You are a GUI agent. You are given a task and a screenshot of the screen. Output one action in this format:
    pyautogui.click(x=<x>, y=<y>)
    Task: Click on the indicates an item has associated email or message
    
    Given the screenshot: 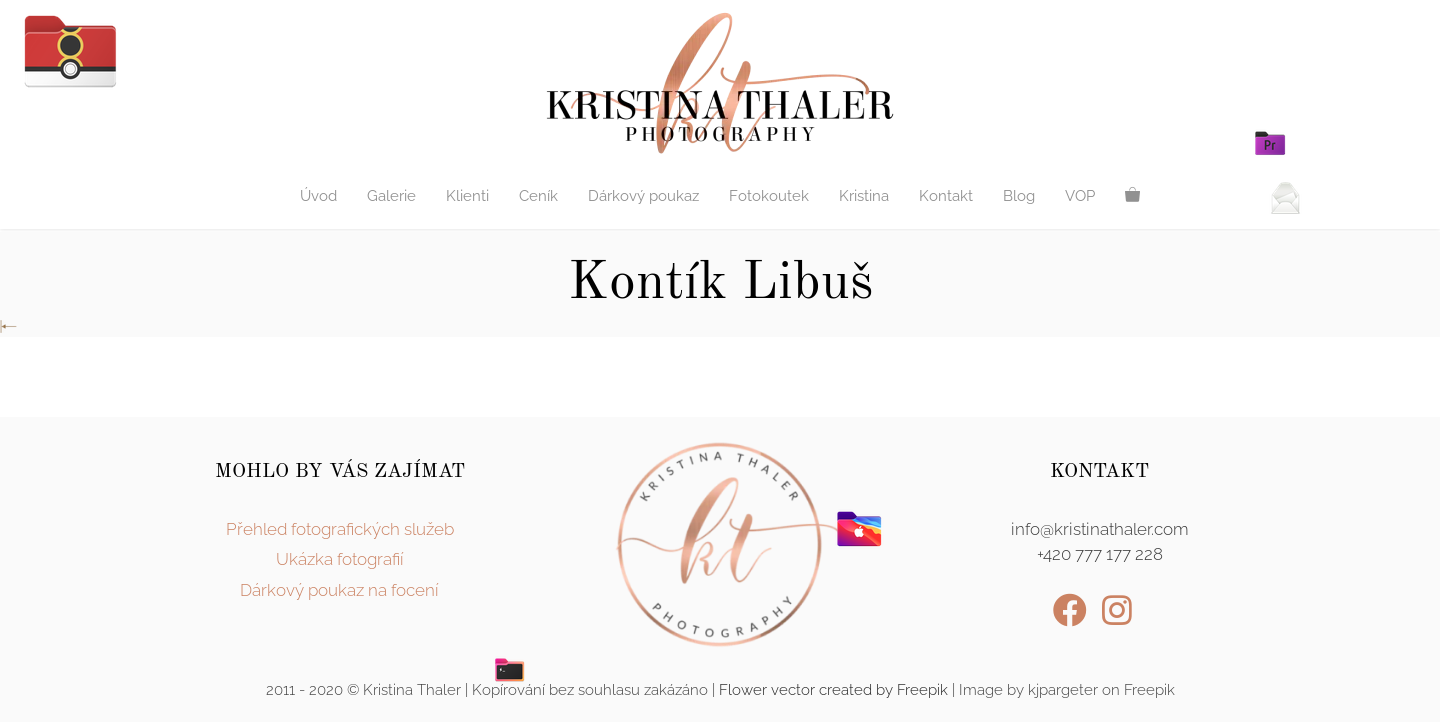 What is the action you would take?
    pyautogui.click(x=1285, y=198)
    